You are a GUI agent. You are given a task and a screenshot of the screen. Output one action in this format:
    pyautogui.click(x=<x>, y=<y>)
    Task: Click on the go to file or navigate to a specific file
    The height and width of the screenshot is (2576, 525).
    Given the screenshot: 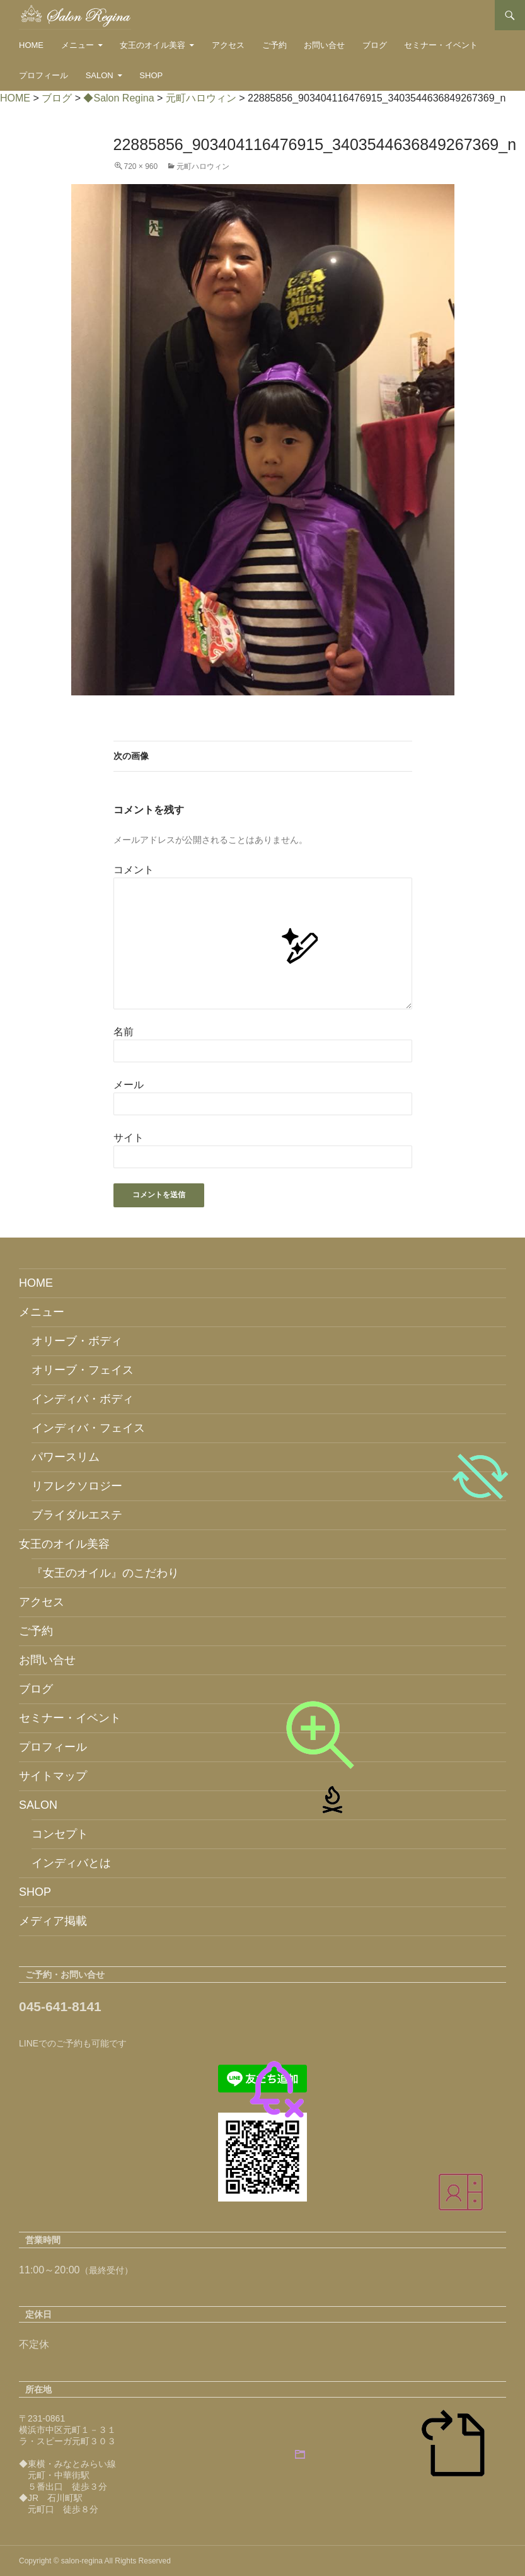 What is the action you would take?
    pyautogui.click(x=458, y=2445)
    